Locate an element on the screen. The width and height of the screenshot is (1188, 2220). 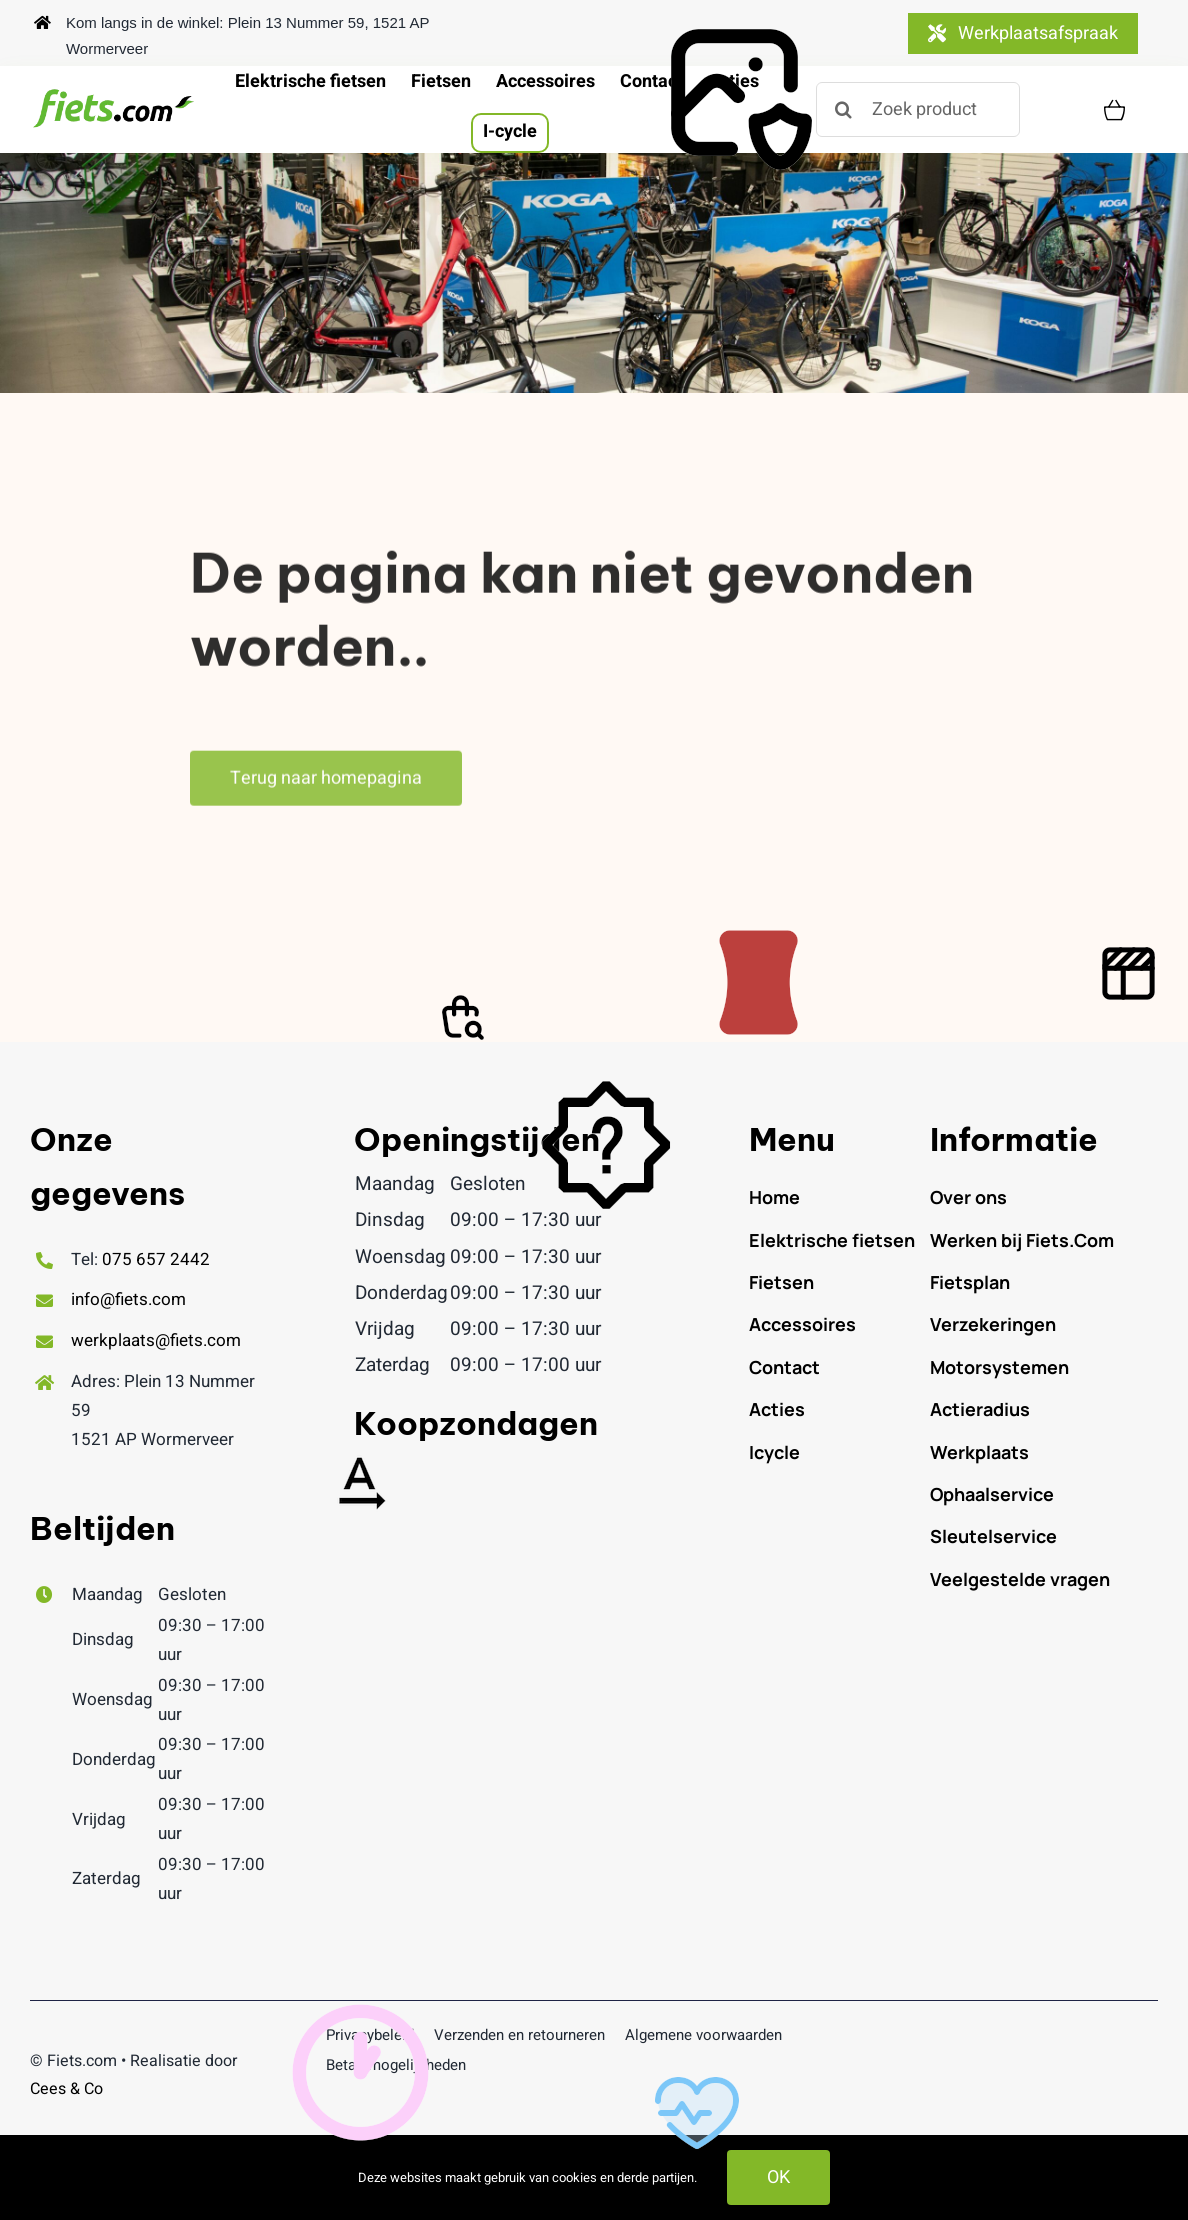
switch to vertical panorama mode is located at coordinates (758, 982).